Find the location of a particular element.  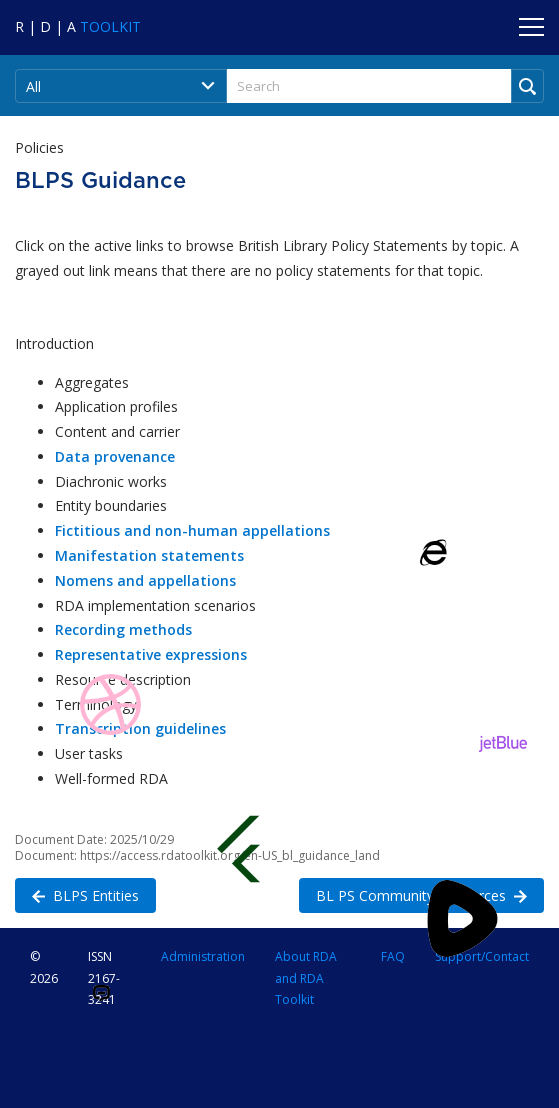

open the Rumble app is located at coordinates (462, 918).